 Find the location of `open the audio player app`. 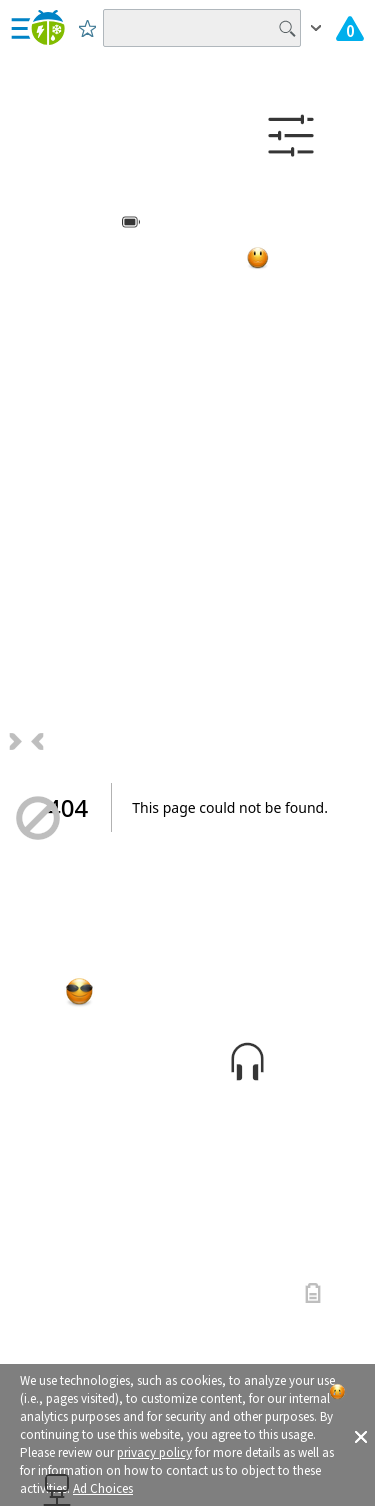

open the audio player app is located at coordinates (247, 1061).